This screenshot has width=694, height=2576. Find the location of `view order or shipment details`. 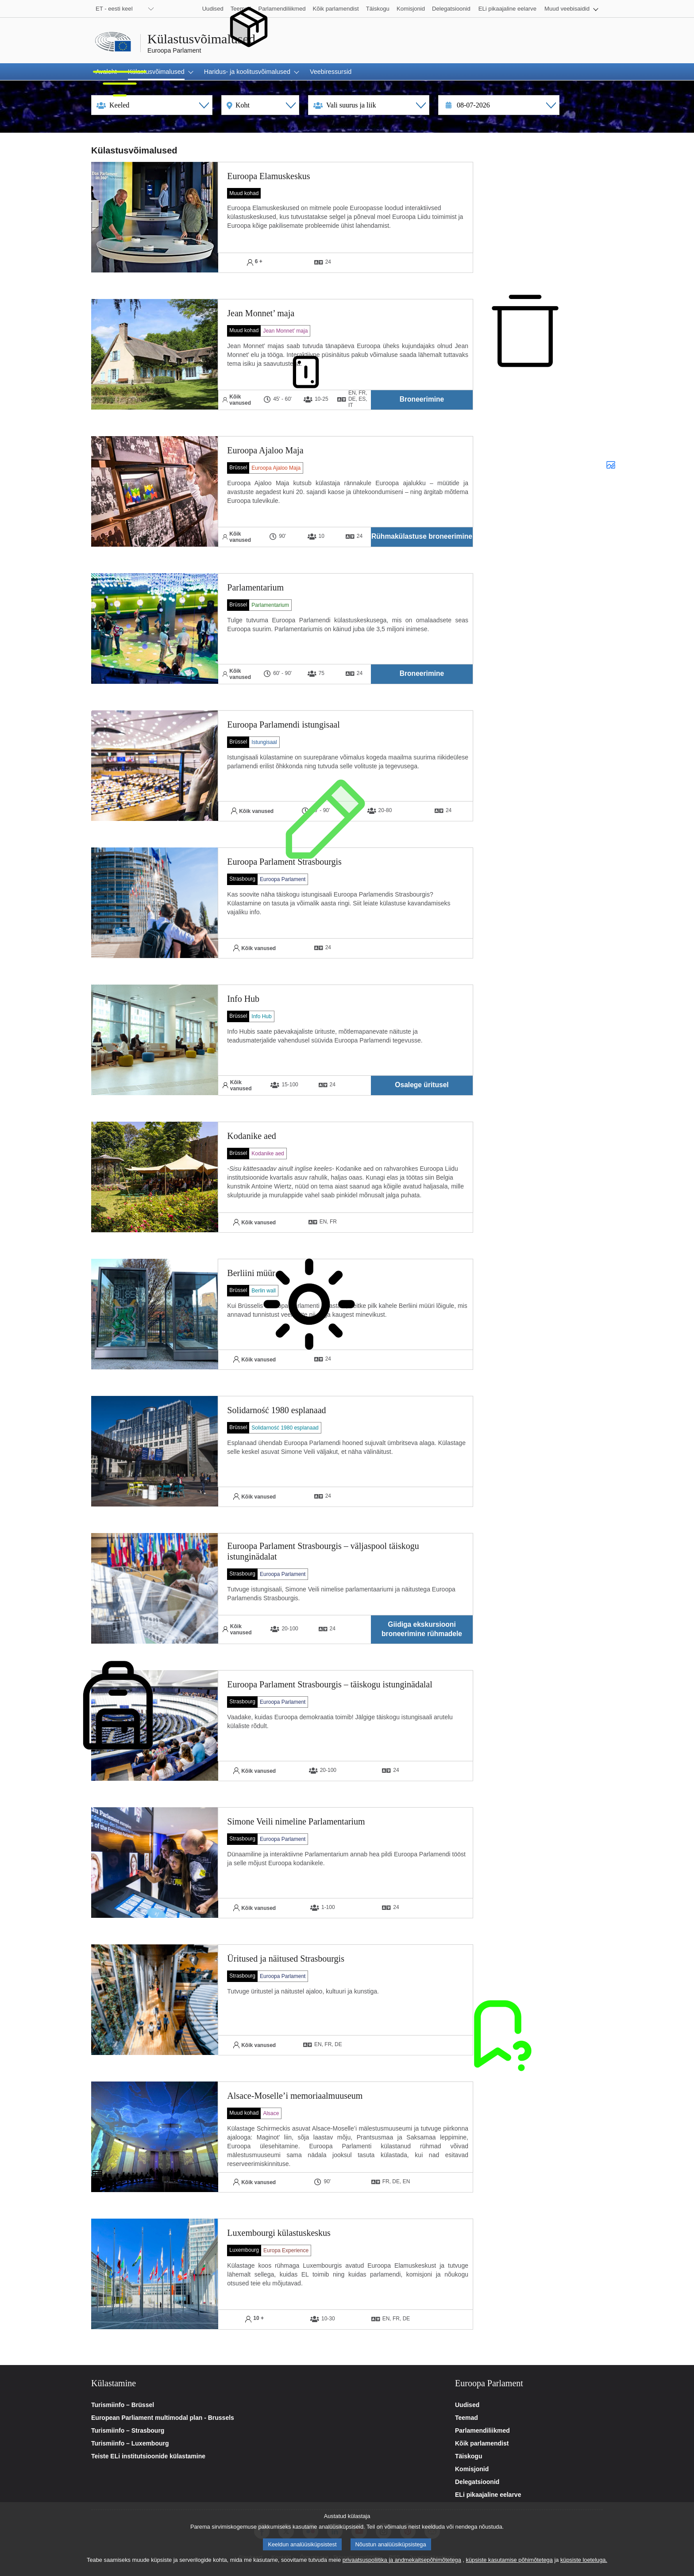

view order or shipment details is located at coordinates (249, 27).